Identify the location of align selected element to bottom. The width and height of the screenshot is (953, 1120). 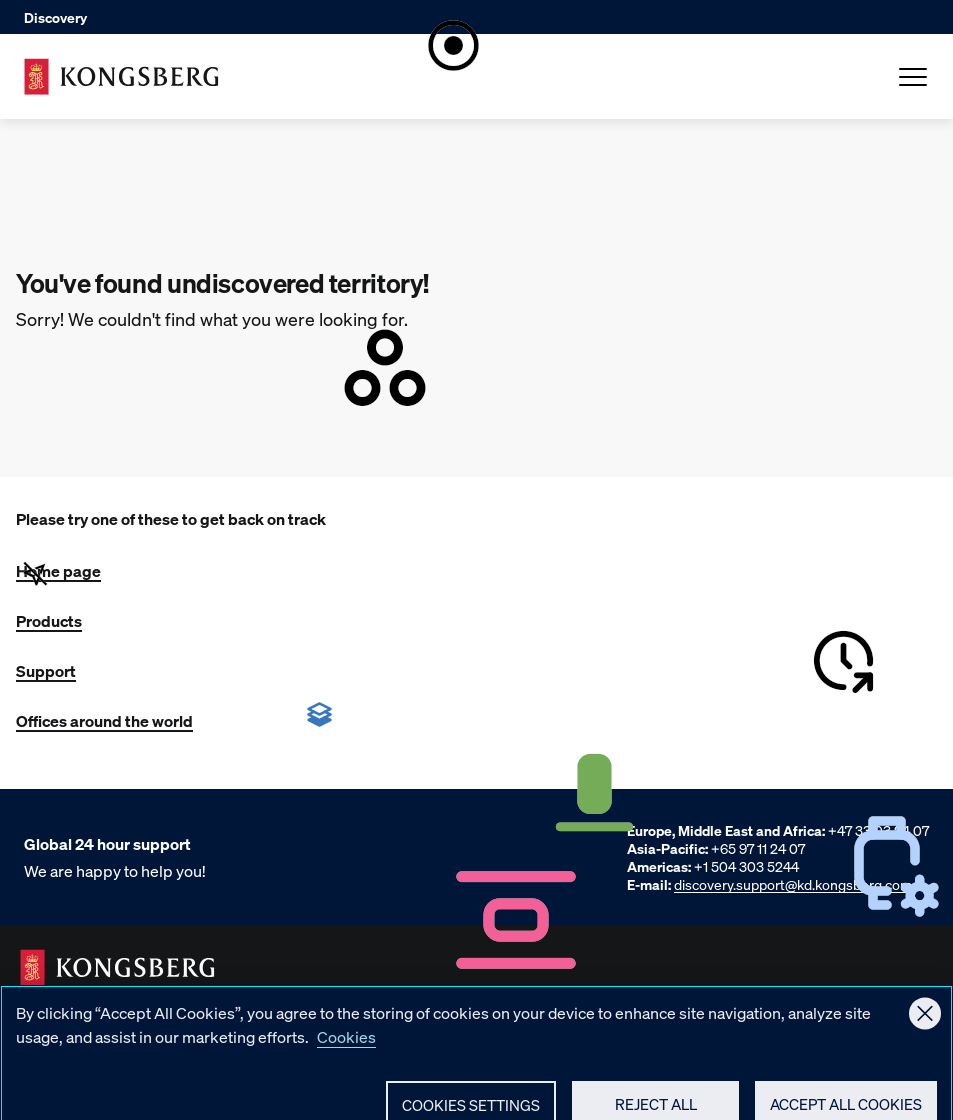
(594, 792).